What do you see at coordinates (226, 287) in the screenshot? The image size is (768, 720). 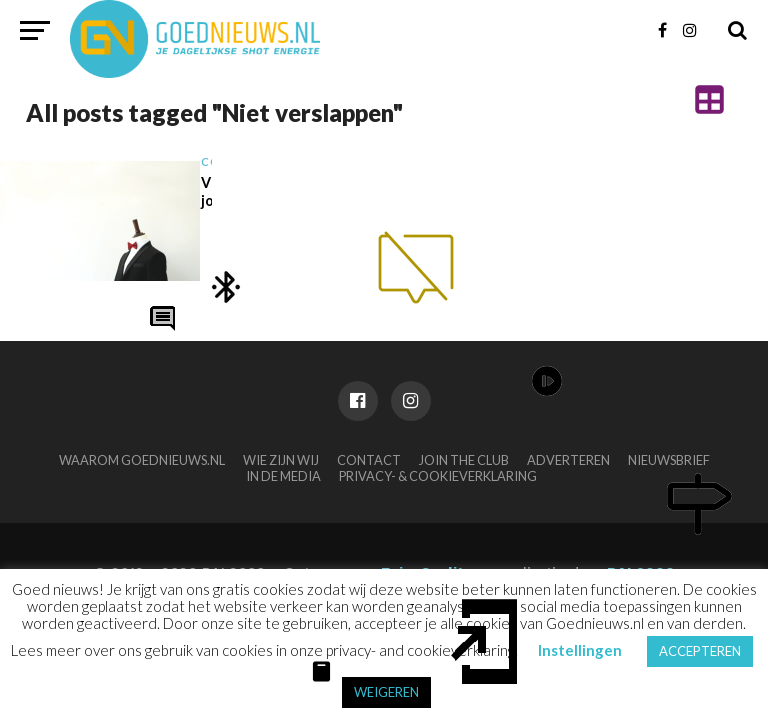 I see `indicates an active bluetooth connection` at bounding box center [226, 287].